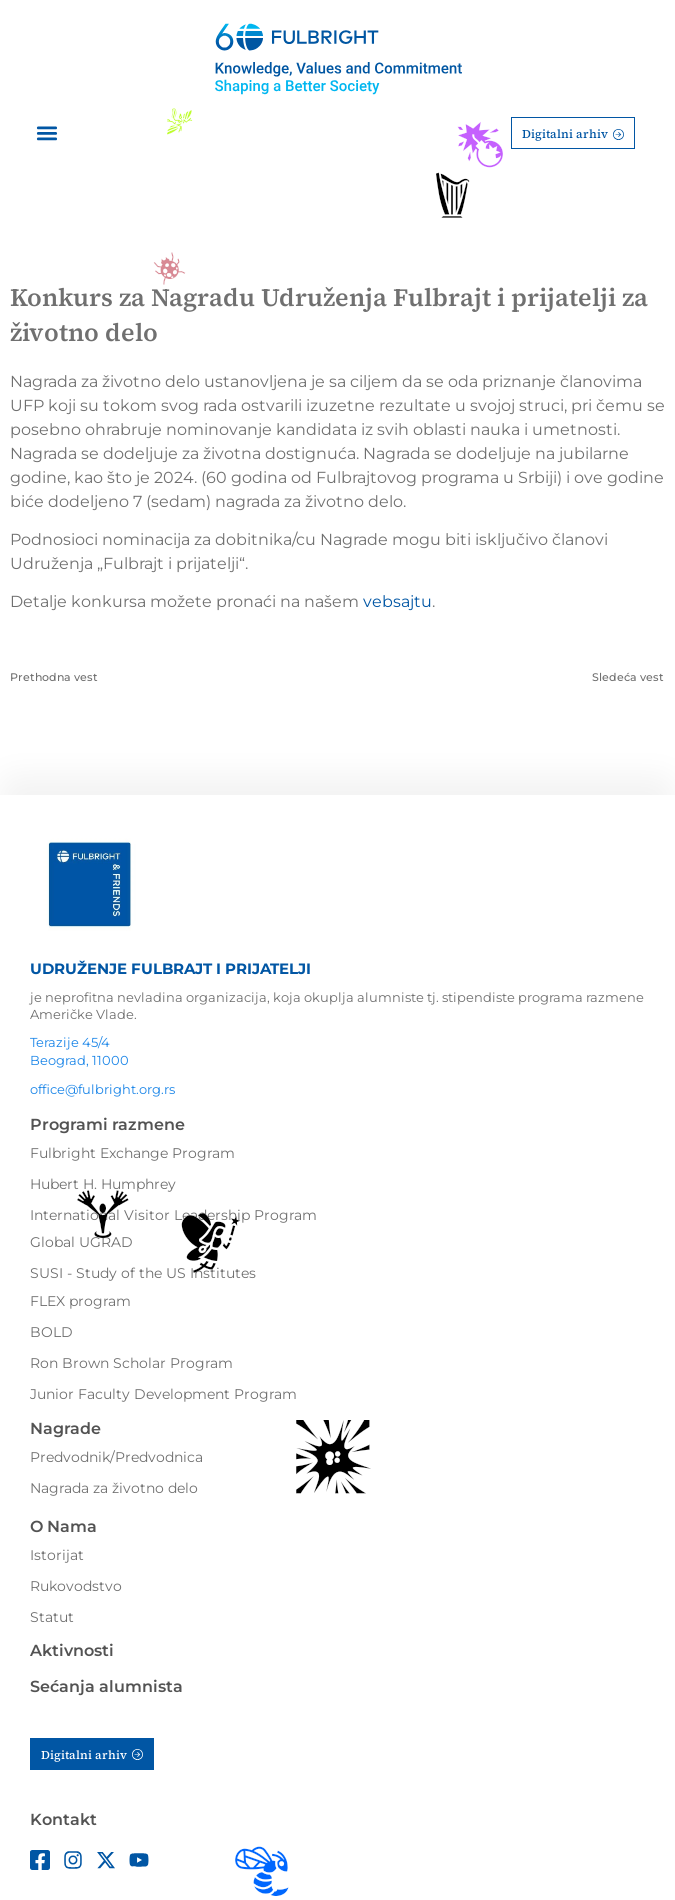 This screenshot has width=675, height=1900. I want to click on indicates a wasp or bee enemy type, so click(261, 1870).